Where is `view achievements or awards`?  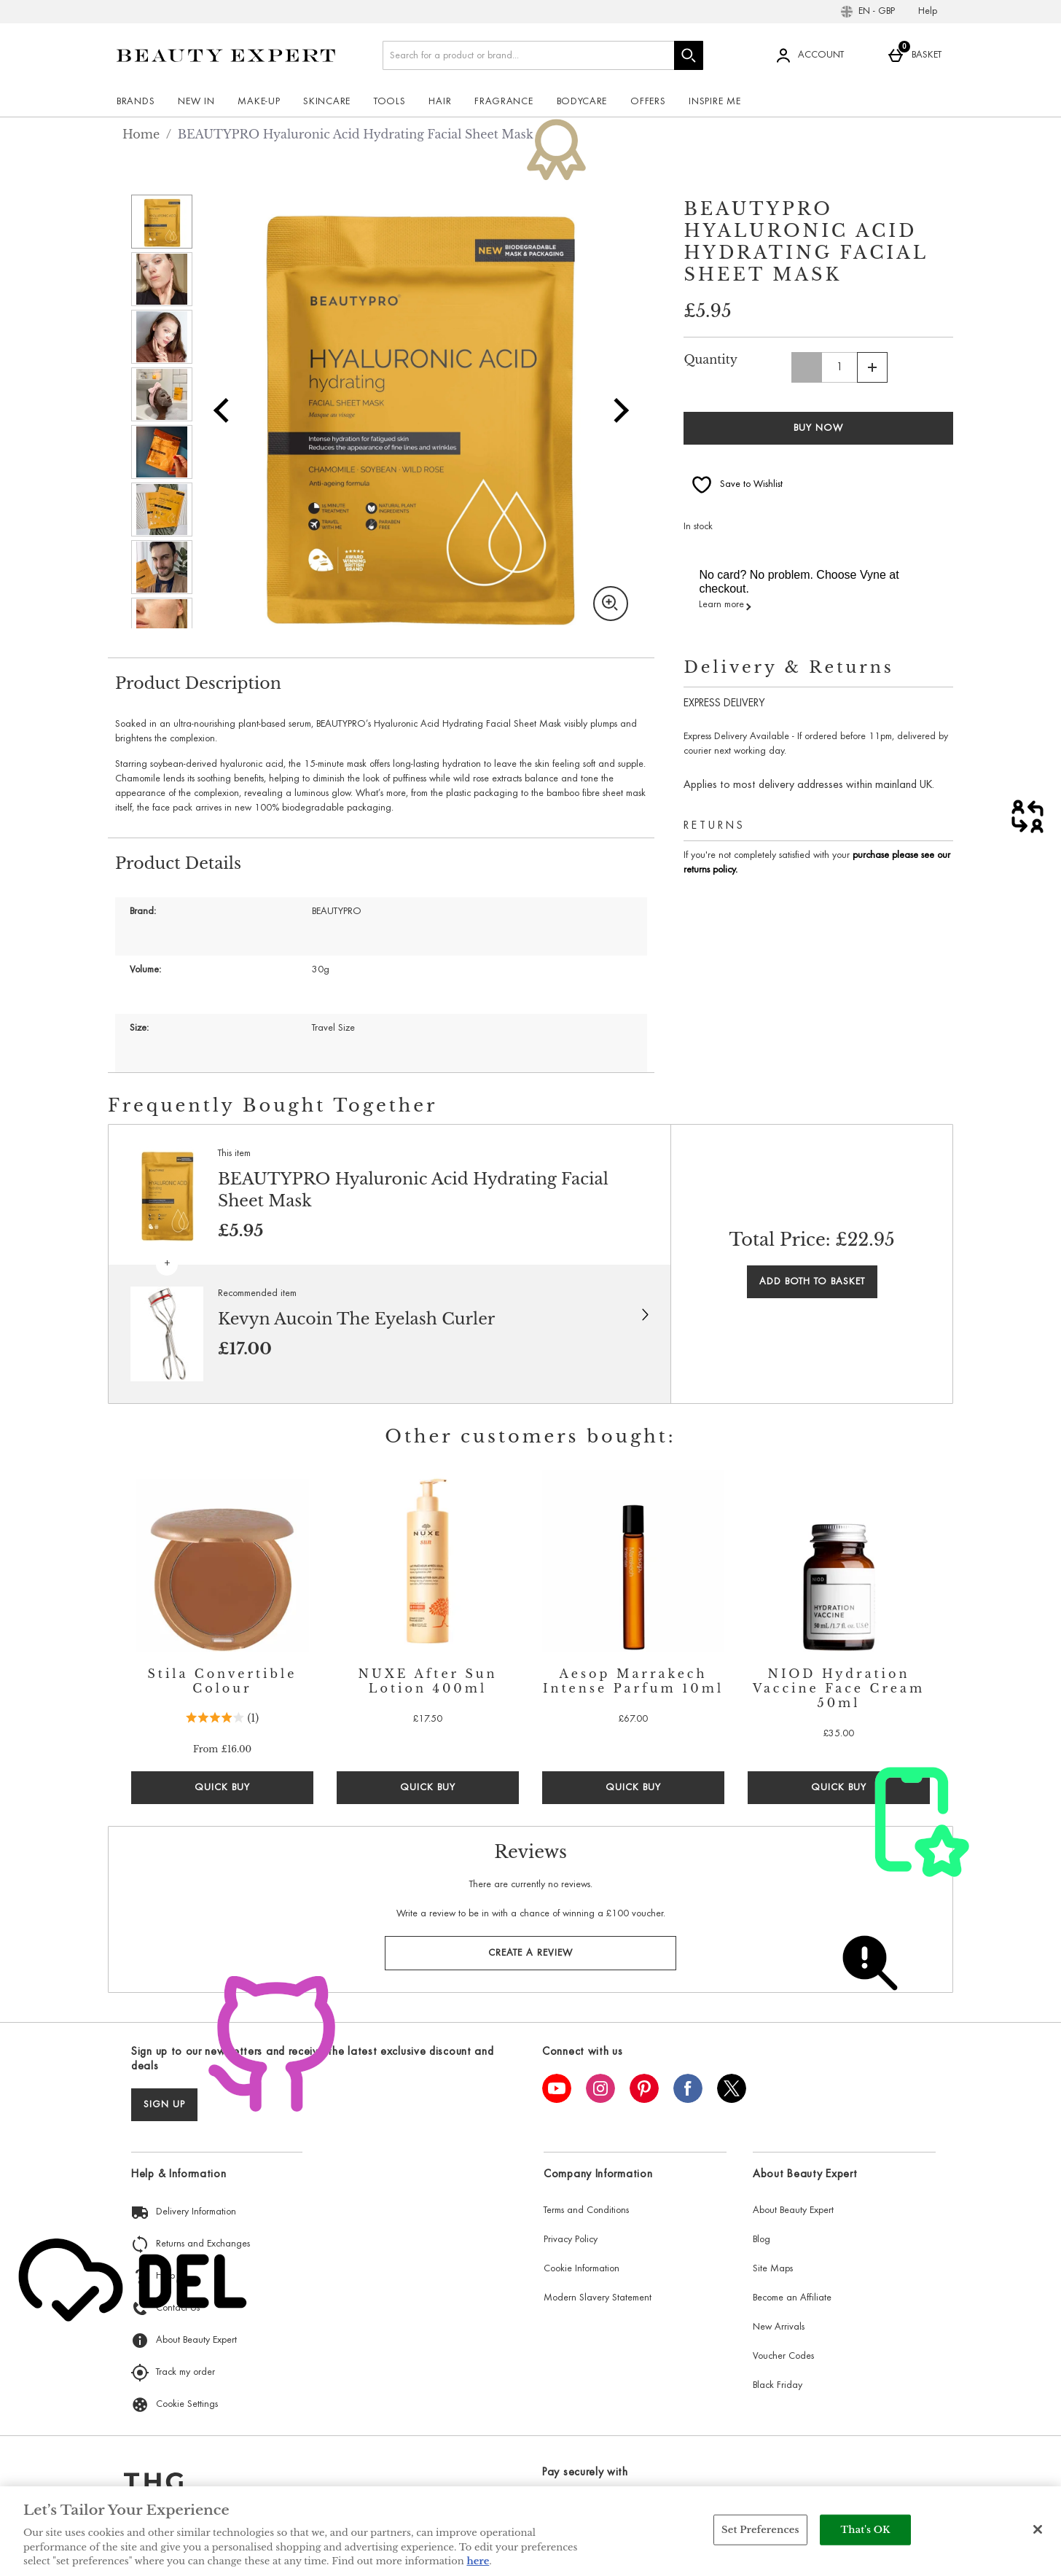 view achievements or awards is located at coordinates (556, 149).